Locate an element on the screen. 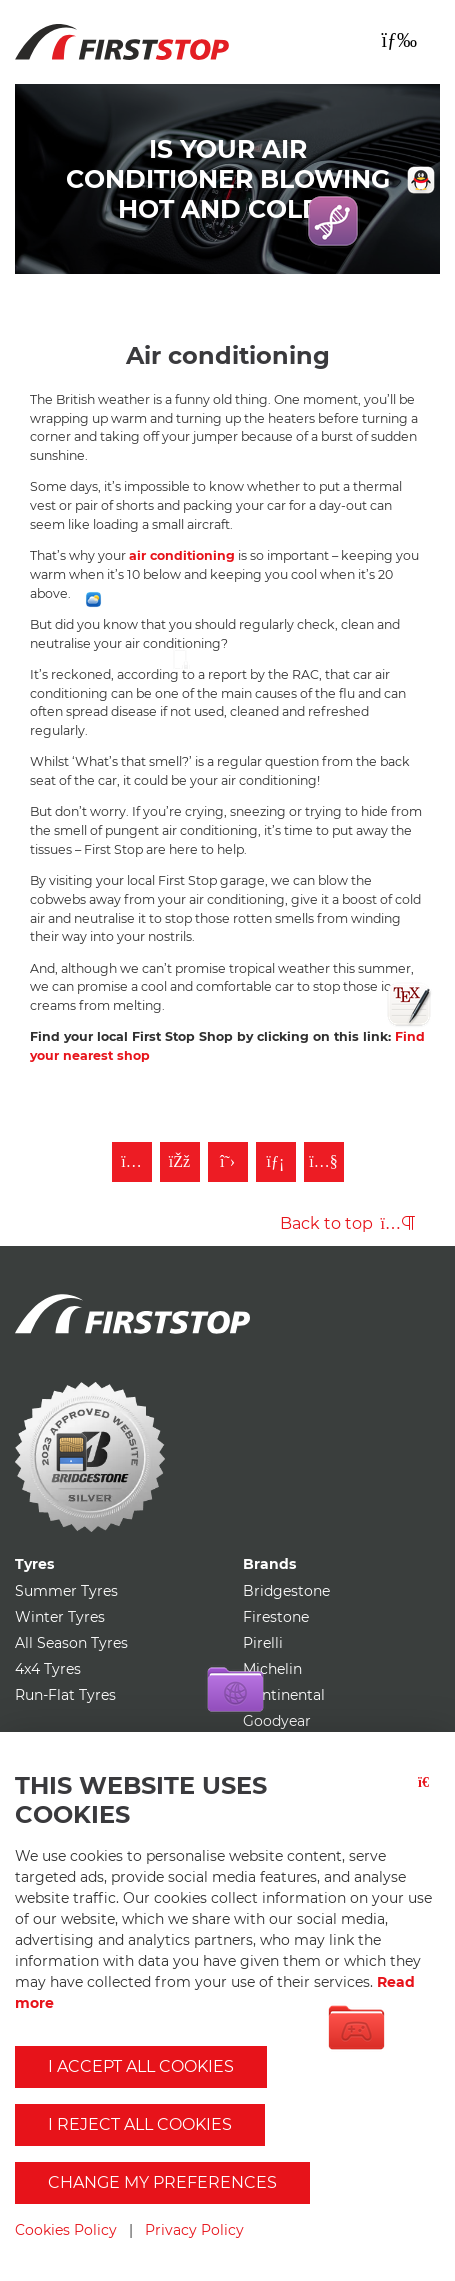  open the weather app is located at coordinates (93, 599).